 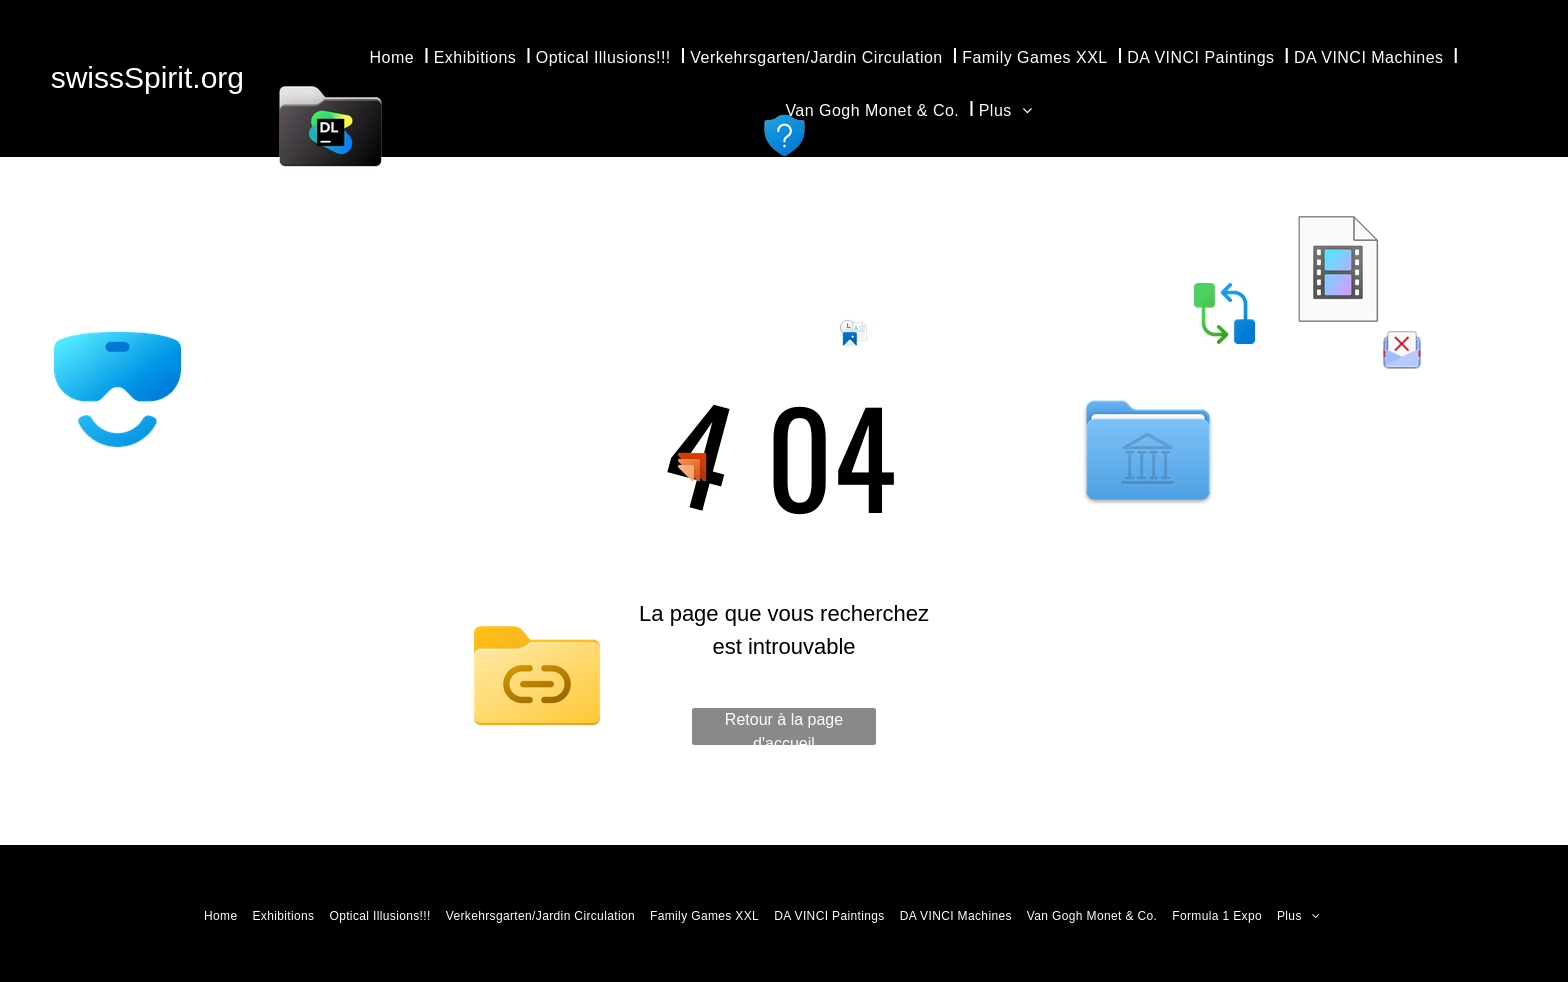 What do you see at coordinates (853, 333) in the screenshot?
I see `view recently accessed files or documents` at bounding box center [853, 333].